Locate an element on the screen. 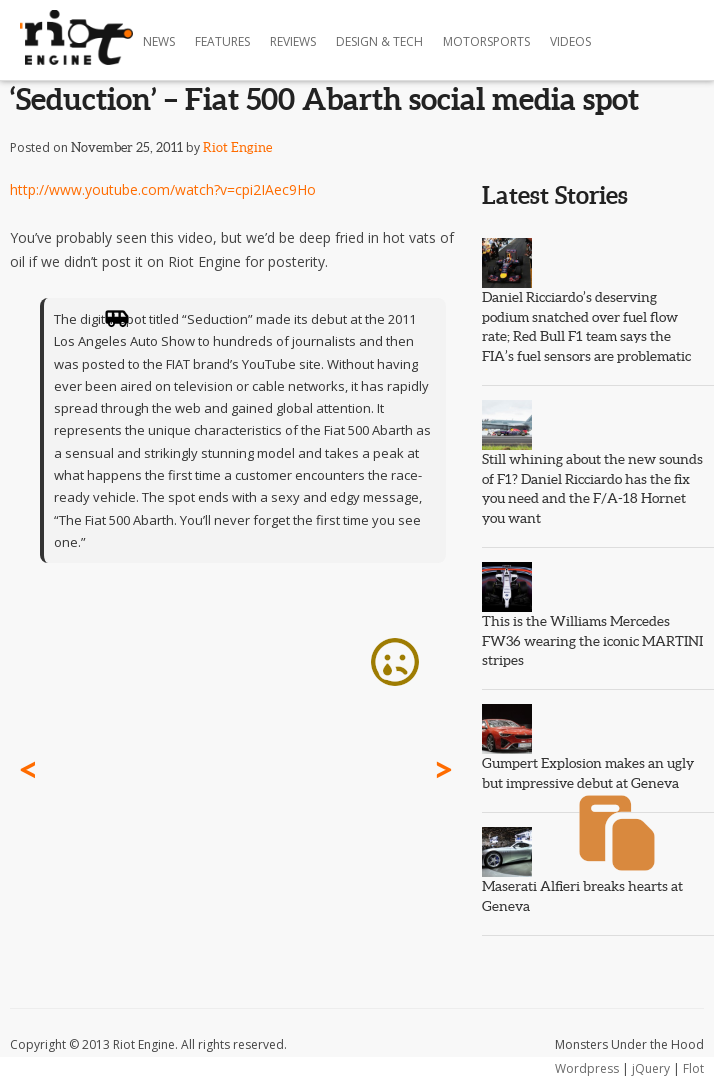 Image resolution: width=714 pixels, height=1081 pixels. indicates a sad or negative emotional state is located at coordinates (395, 662).